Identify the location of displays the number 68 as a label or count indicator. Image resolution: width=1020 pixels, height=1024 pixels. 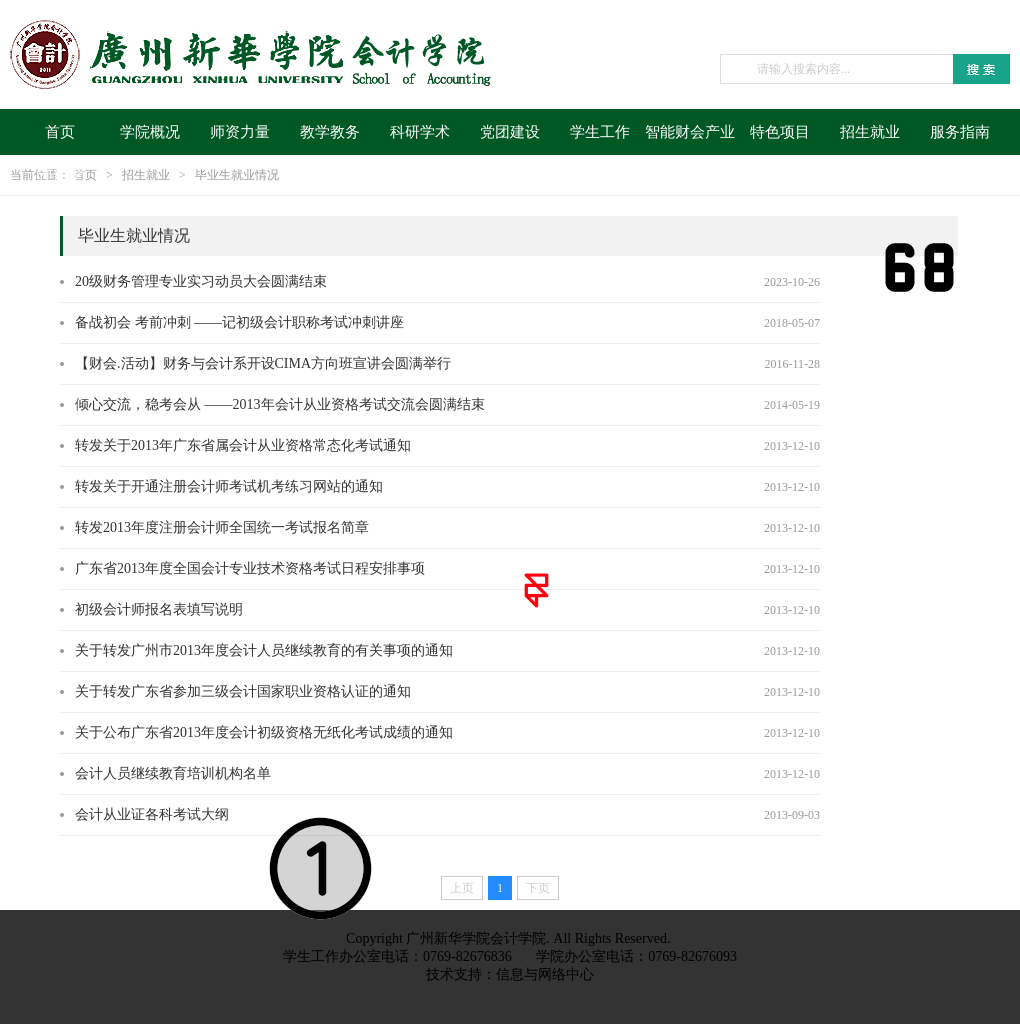
(919, 267).